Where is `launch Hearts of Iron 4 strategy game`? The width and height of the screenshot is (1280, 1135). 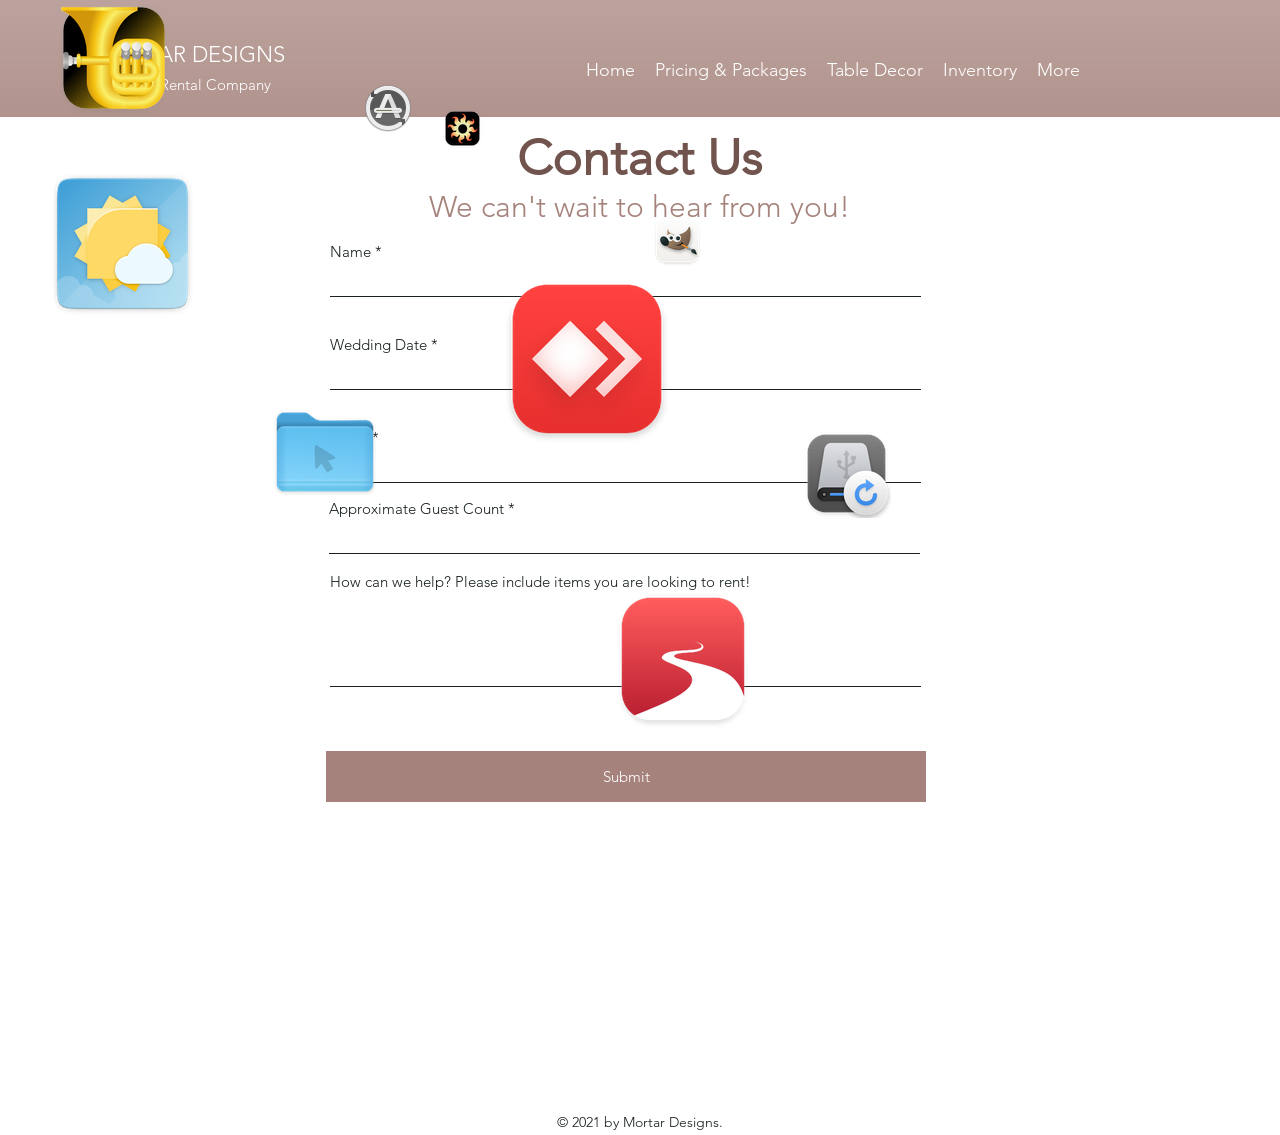
launch Hearts of Iron 4 strategy game is located at coordinates (462, 128).